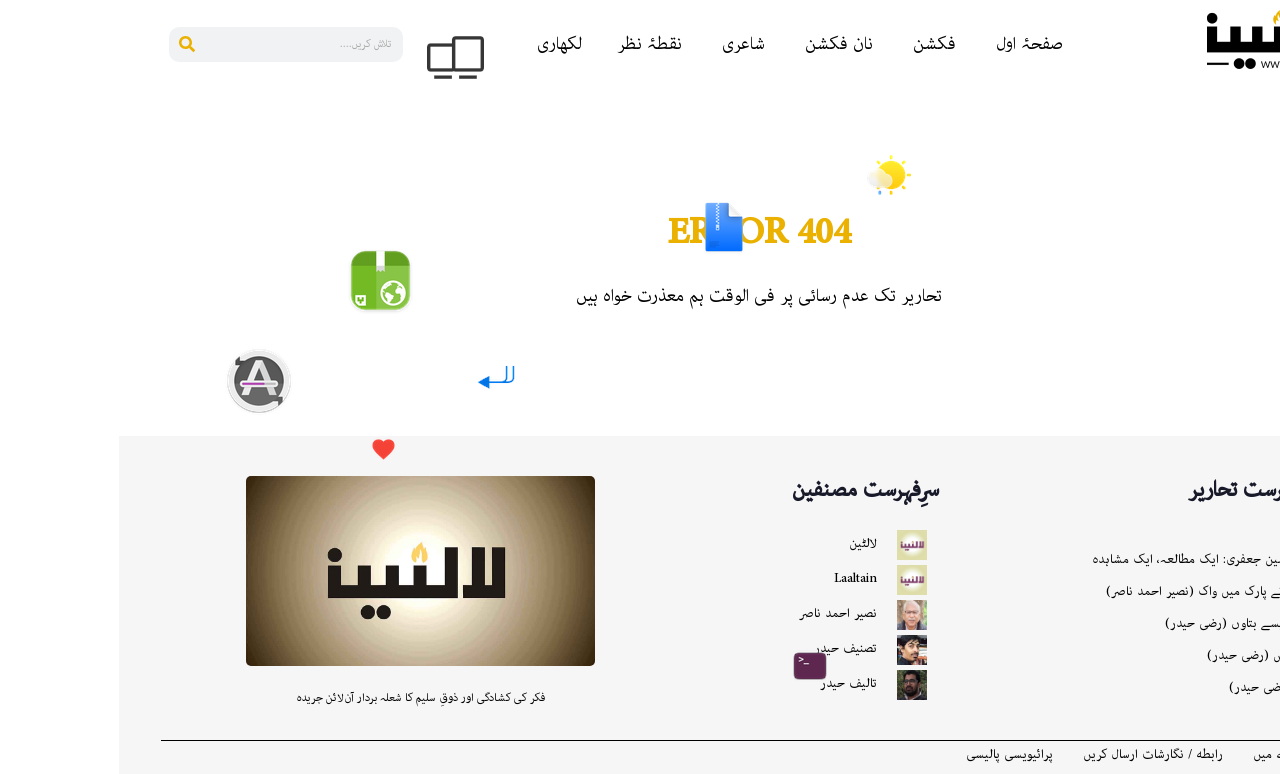 The image size is (1280, 774). What do you see at coordinates (495, 374) in the screenshot?
I see `reply to all recipients of an email` at bounding box center [495, 374].